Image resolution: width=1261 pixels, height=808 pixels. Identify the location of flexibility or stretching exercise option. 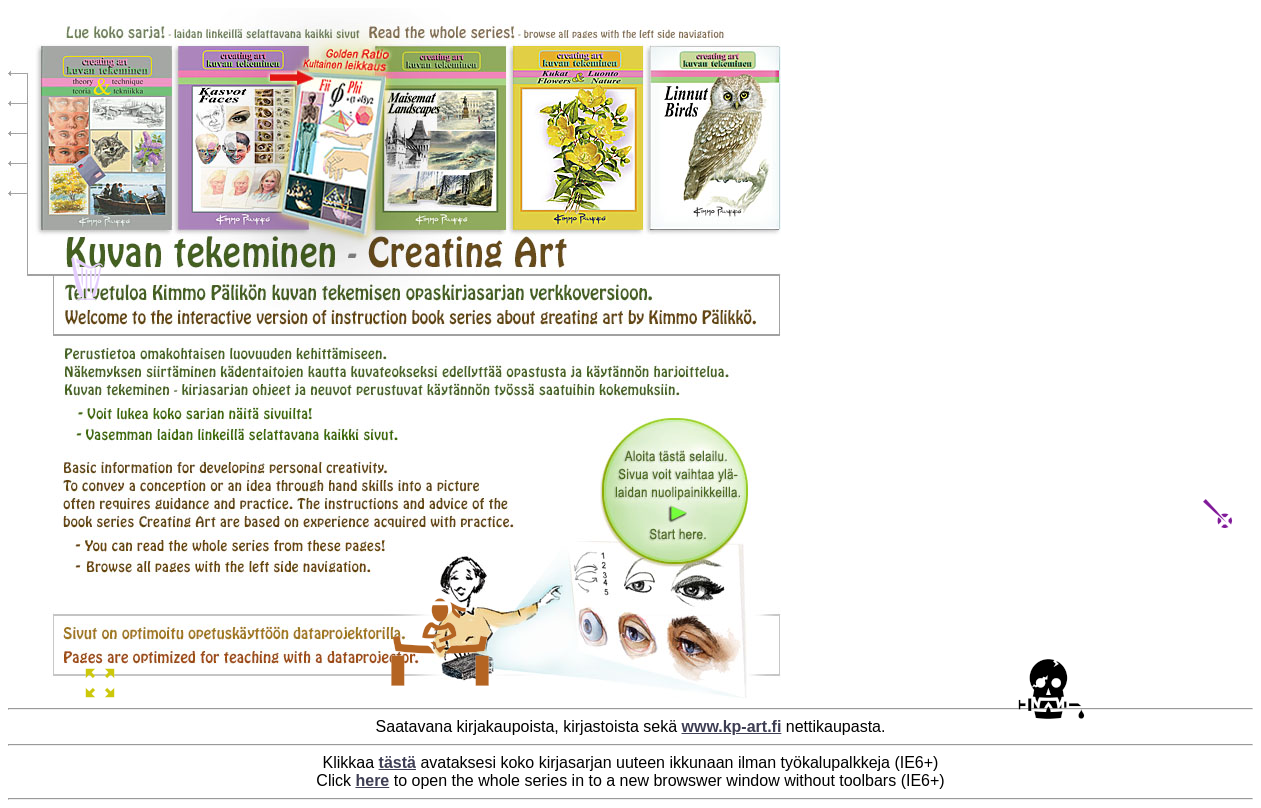
(440, 637).